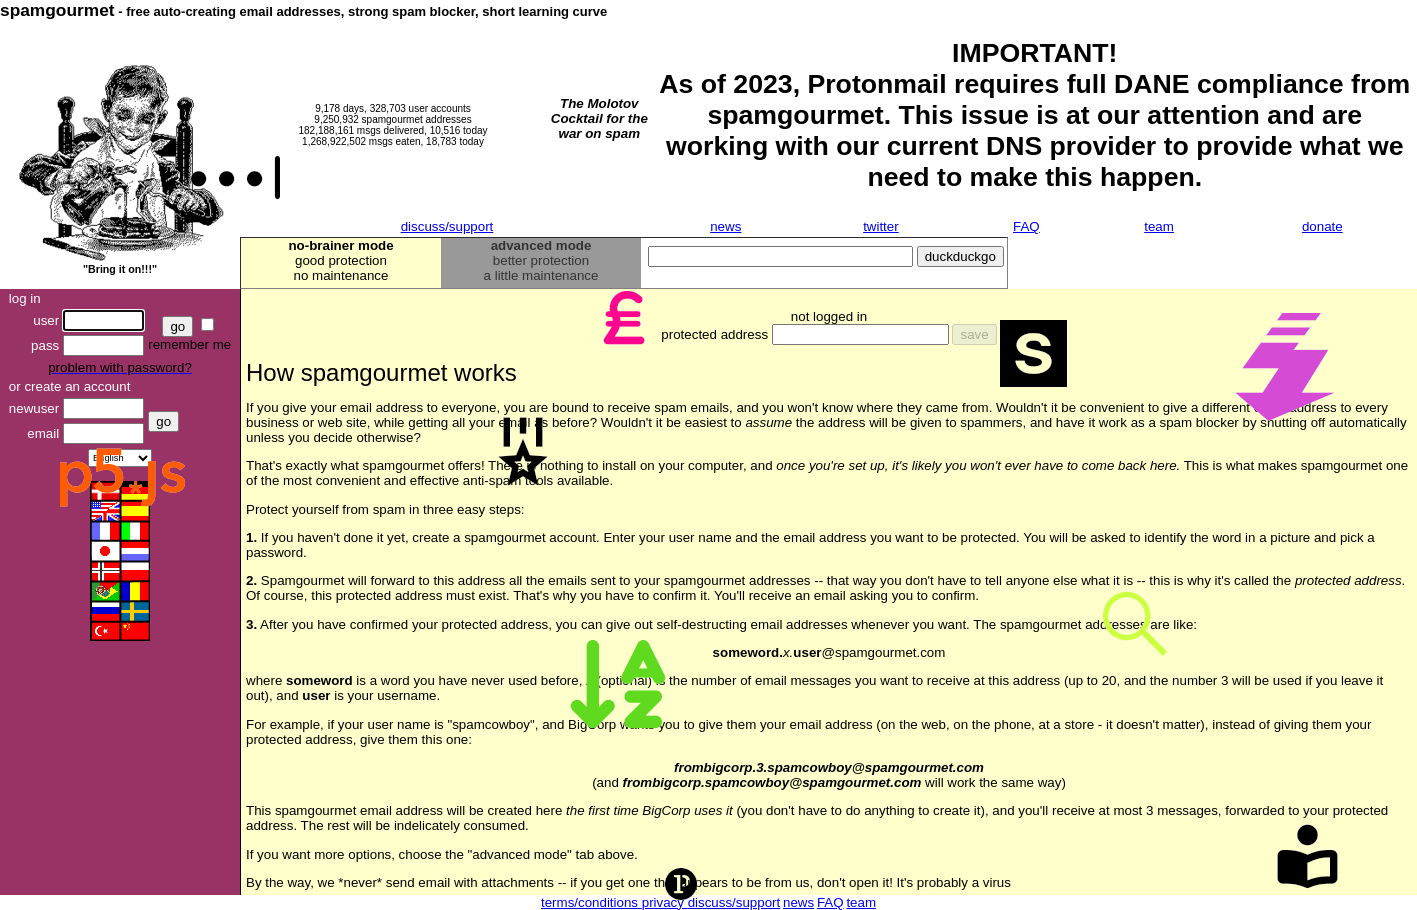 The image size is (1417, 910). What do you see at coordinates (1307, 857) in the screenshot?
I see `open reading mode or e-reader view` at bounding box center [1307, 857].